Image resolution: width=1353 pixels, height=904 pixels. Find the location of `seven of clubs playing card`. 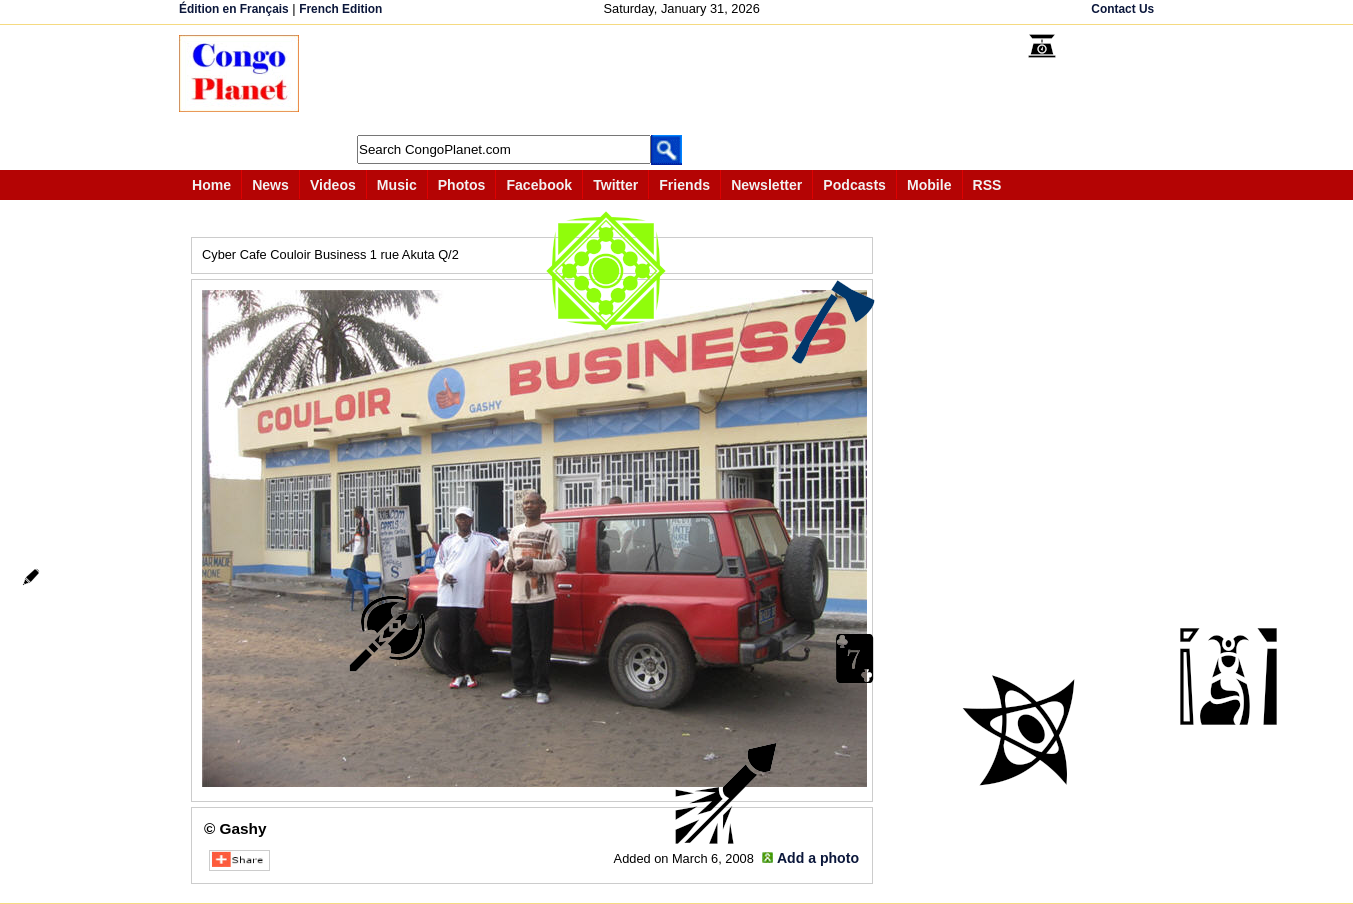

seven of clubs playing card is located at coordinates (854, 658).